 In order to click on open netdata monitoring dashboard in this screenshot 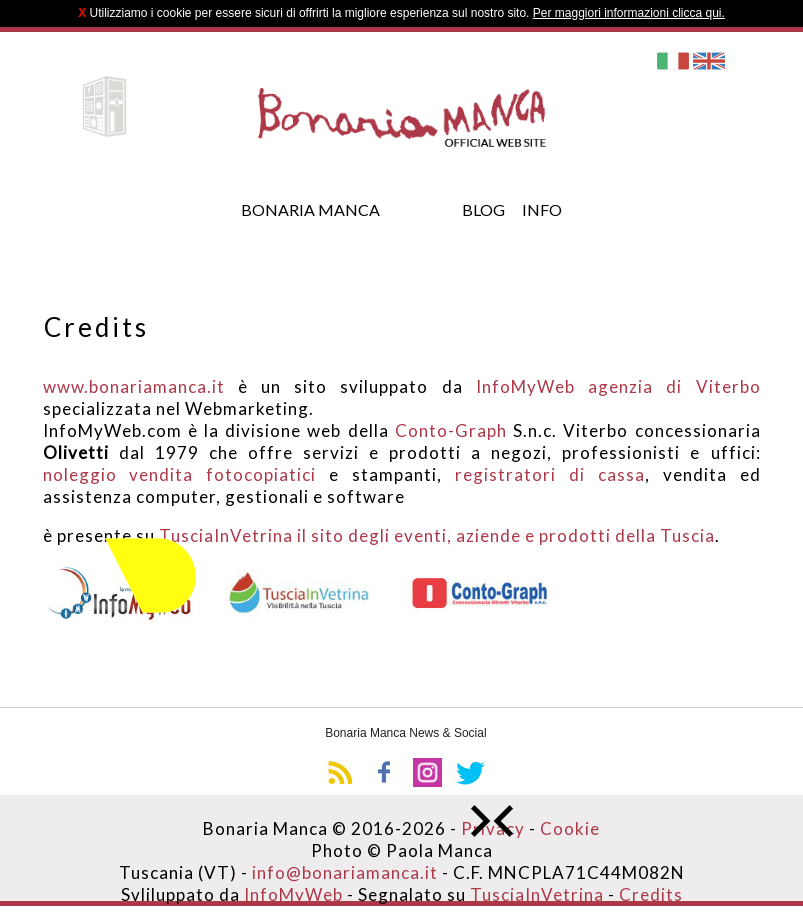, I will do `click(150, 575)`.